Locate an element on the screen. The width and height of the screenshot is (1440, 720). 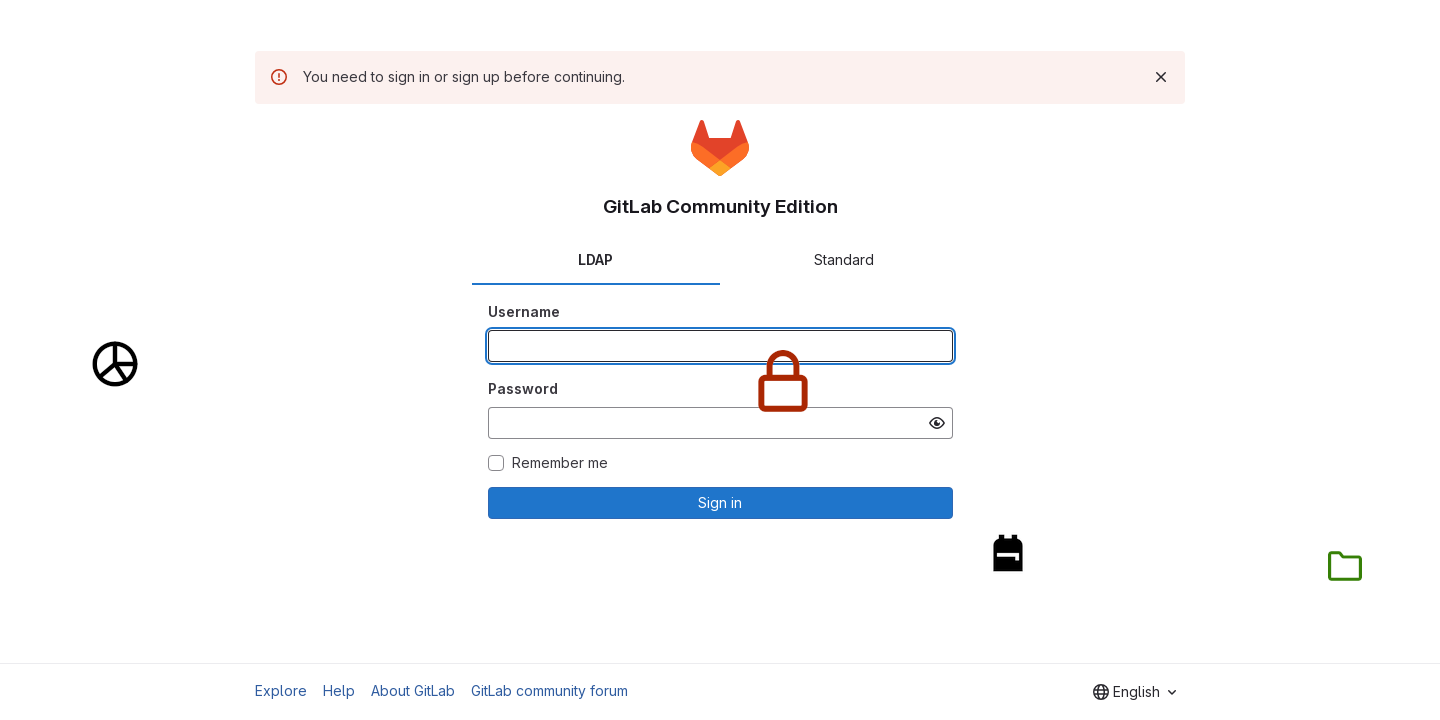
indicates a locked or secure item is located at coordinates (783, 383).